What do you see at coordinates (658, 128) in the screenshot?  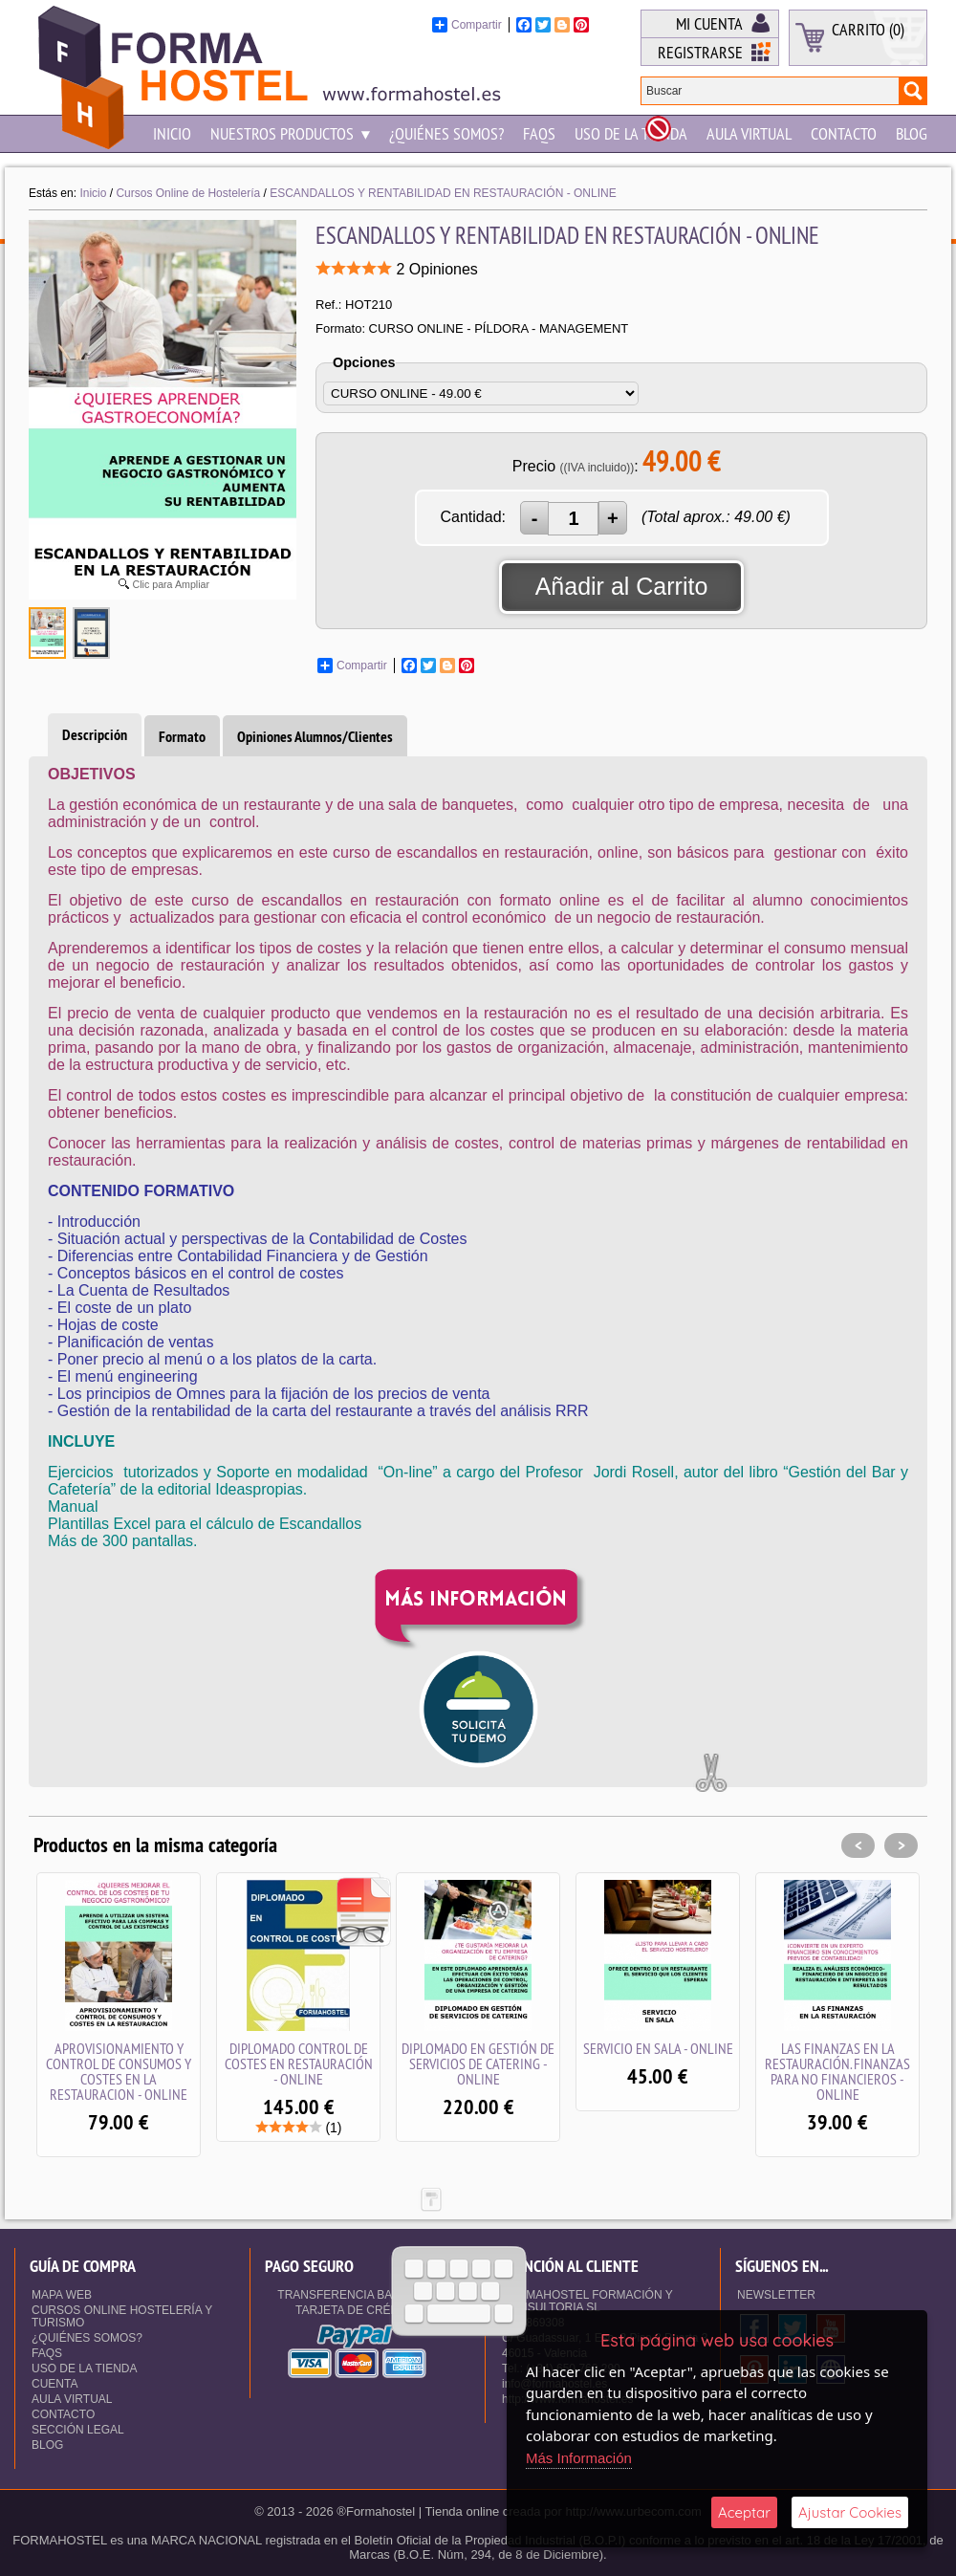 I see `cancel or abort current action` at bounding box center [658, 128].